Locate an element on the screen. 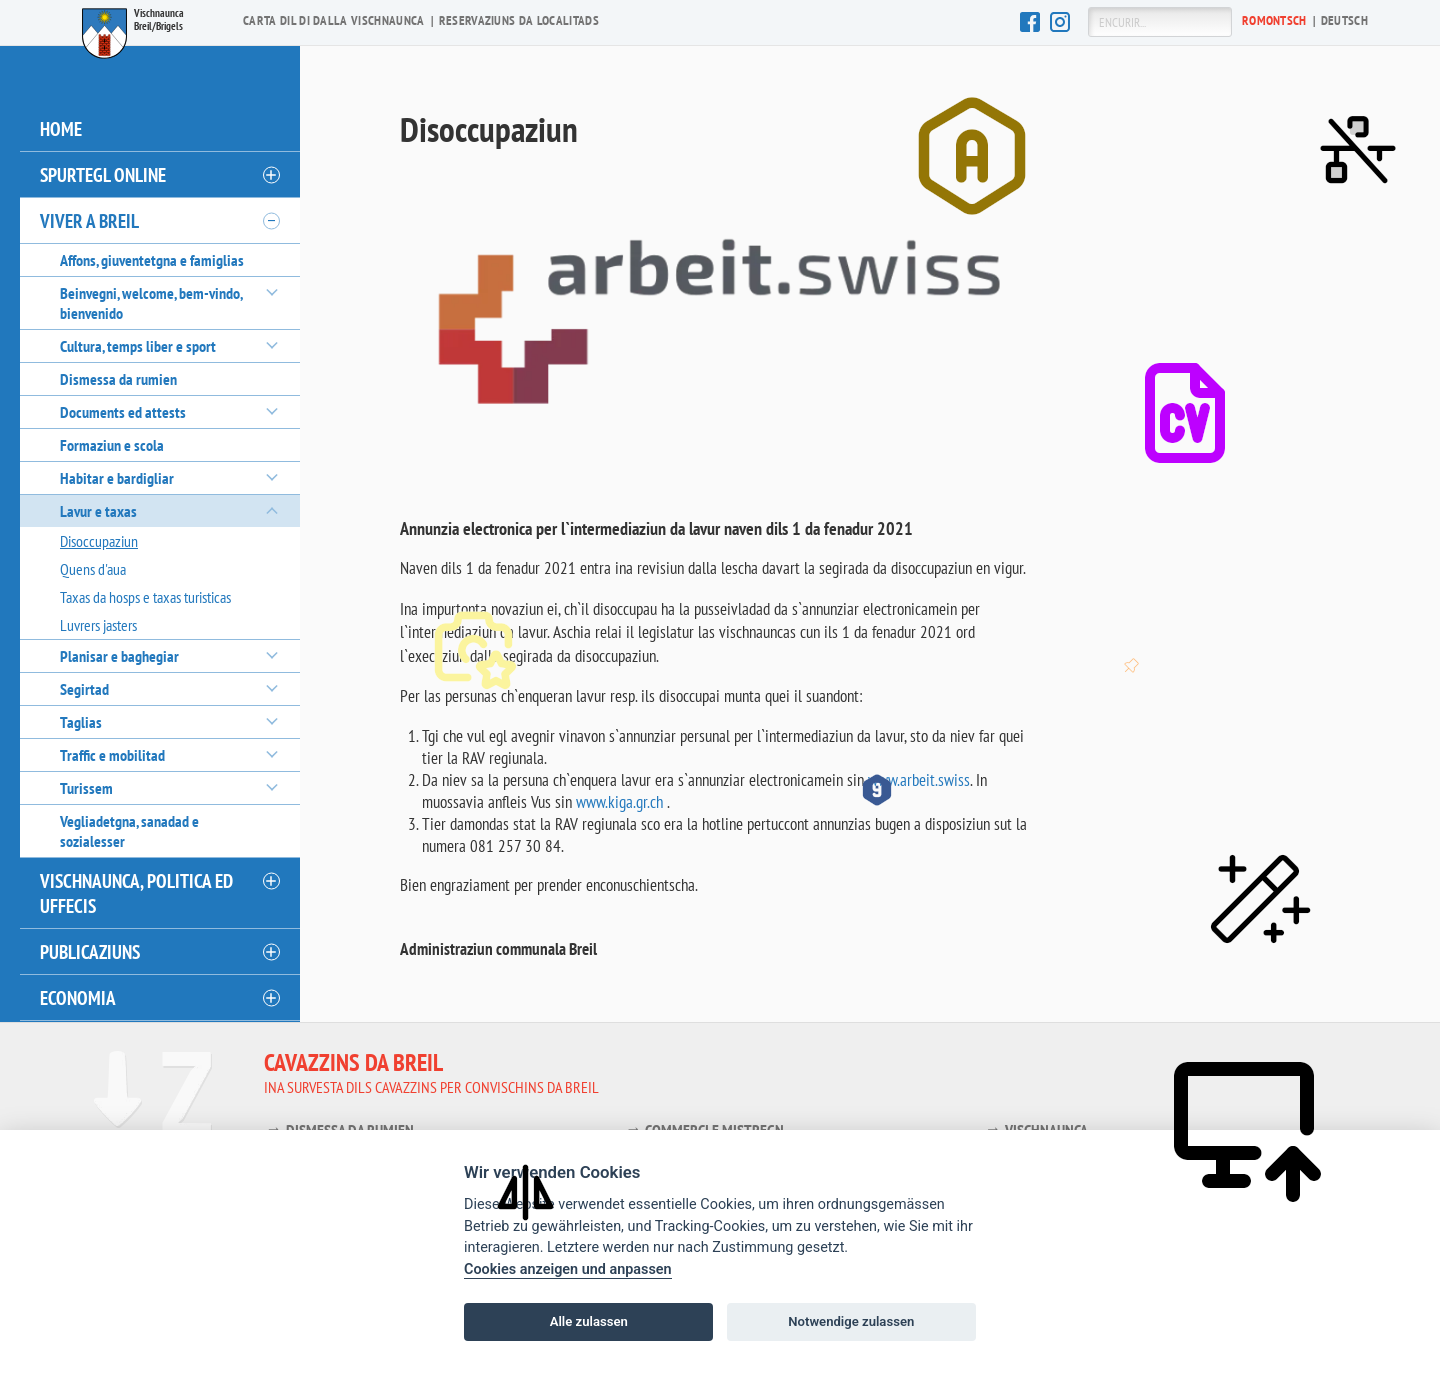 The width and height of the screenshot is (1440, 1373). select option A in a multi-choice interface is located at coordinates (972, 156).